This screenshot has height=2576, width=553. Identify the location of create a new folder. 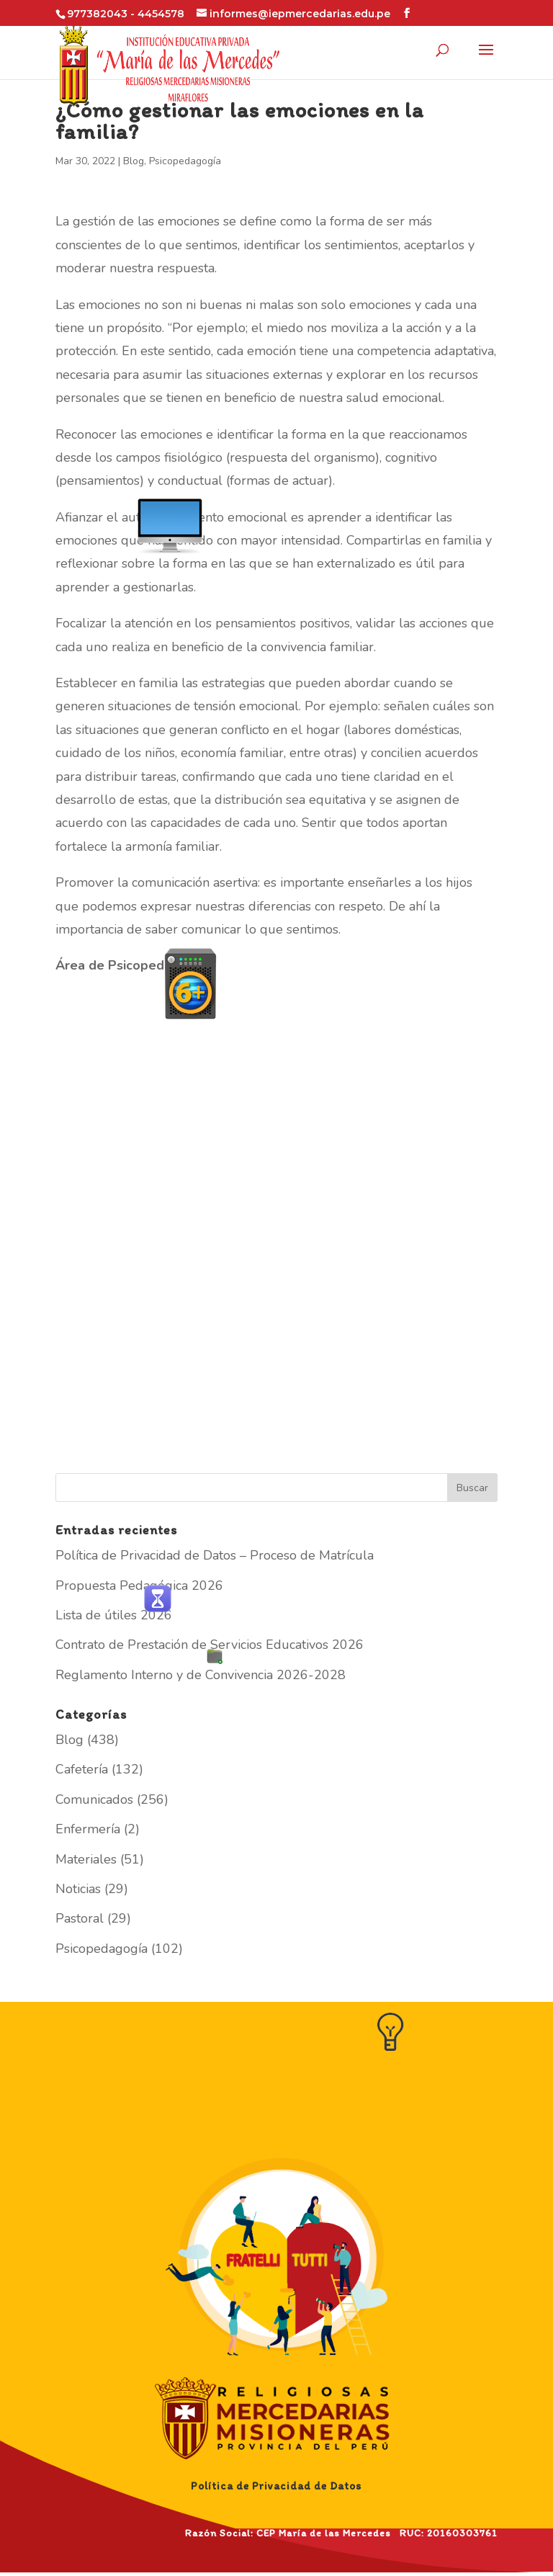
(215, 1656).